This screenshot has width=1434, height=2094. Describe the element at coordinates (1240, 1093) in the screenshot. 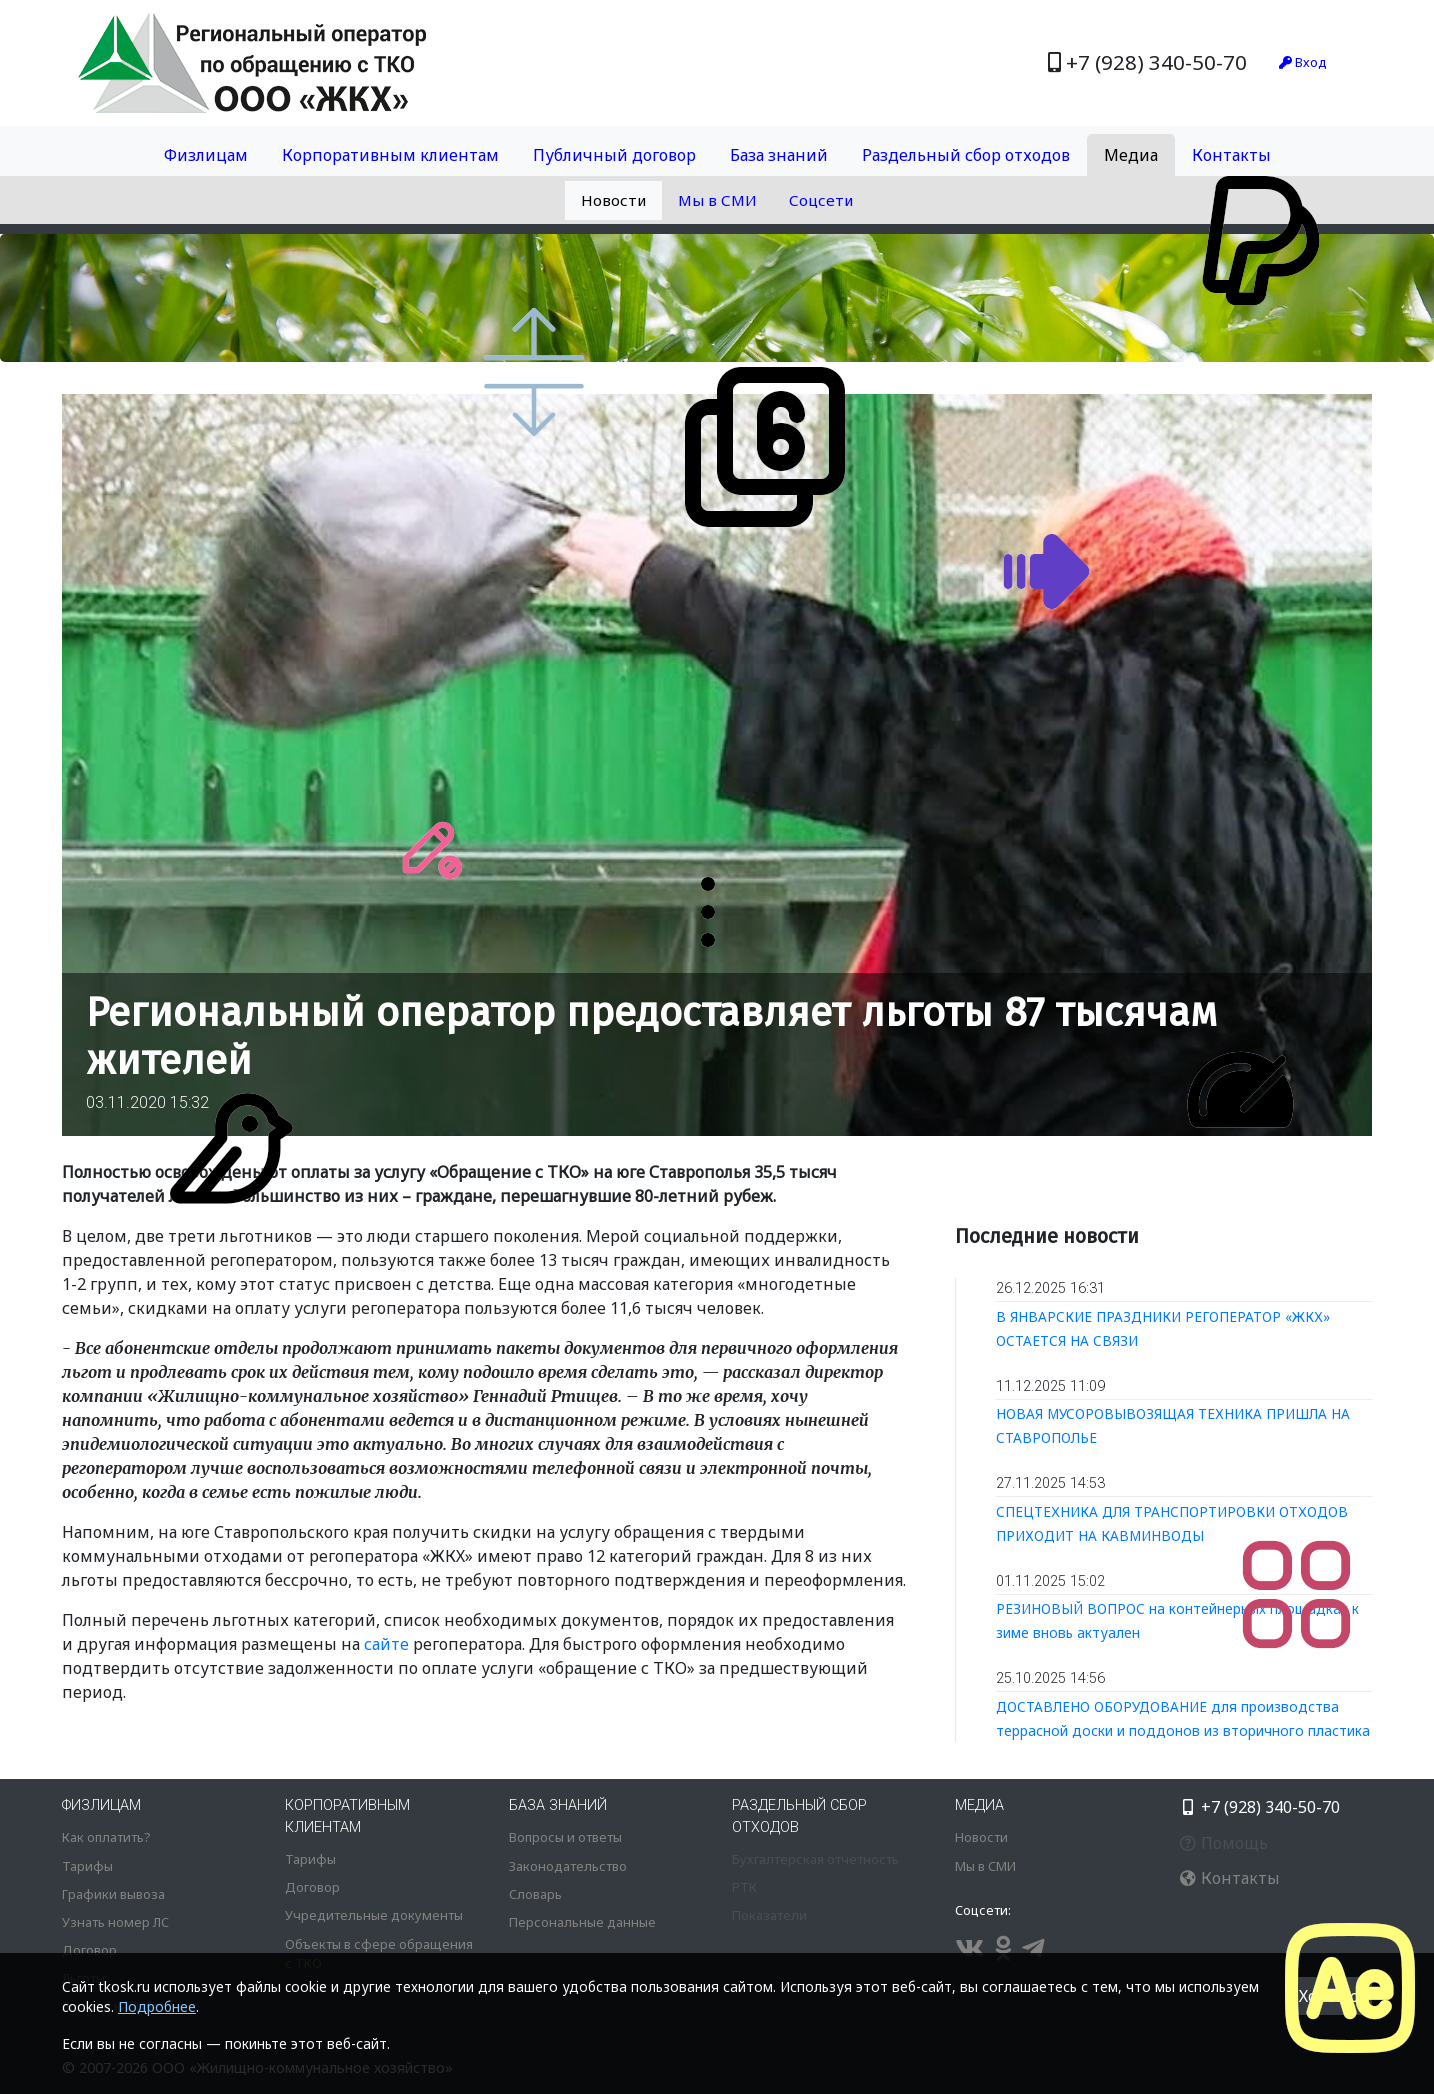

I see `view speed or performance metrics` at that location.